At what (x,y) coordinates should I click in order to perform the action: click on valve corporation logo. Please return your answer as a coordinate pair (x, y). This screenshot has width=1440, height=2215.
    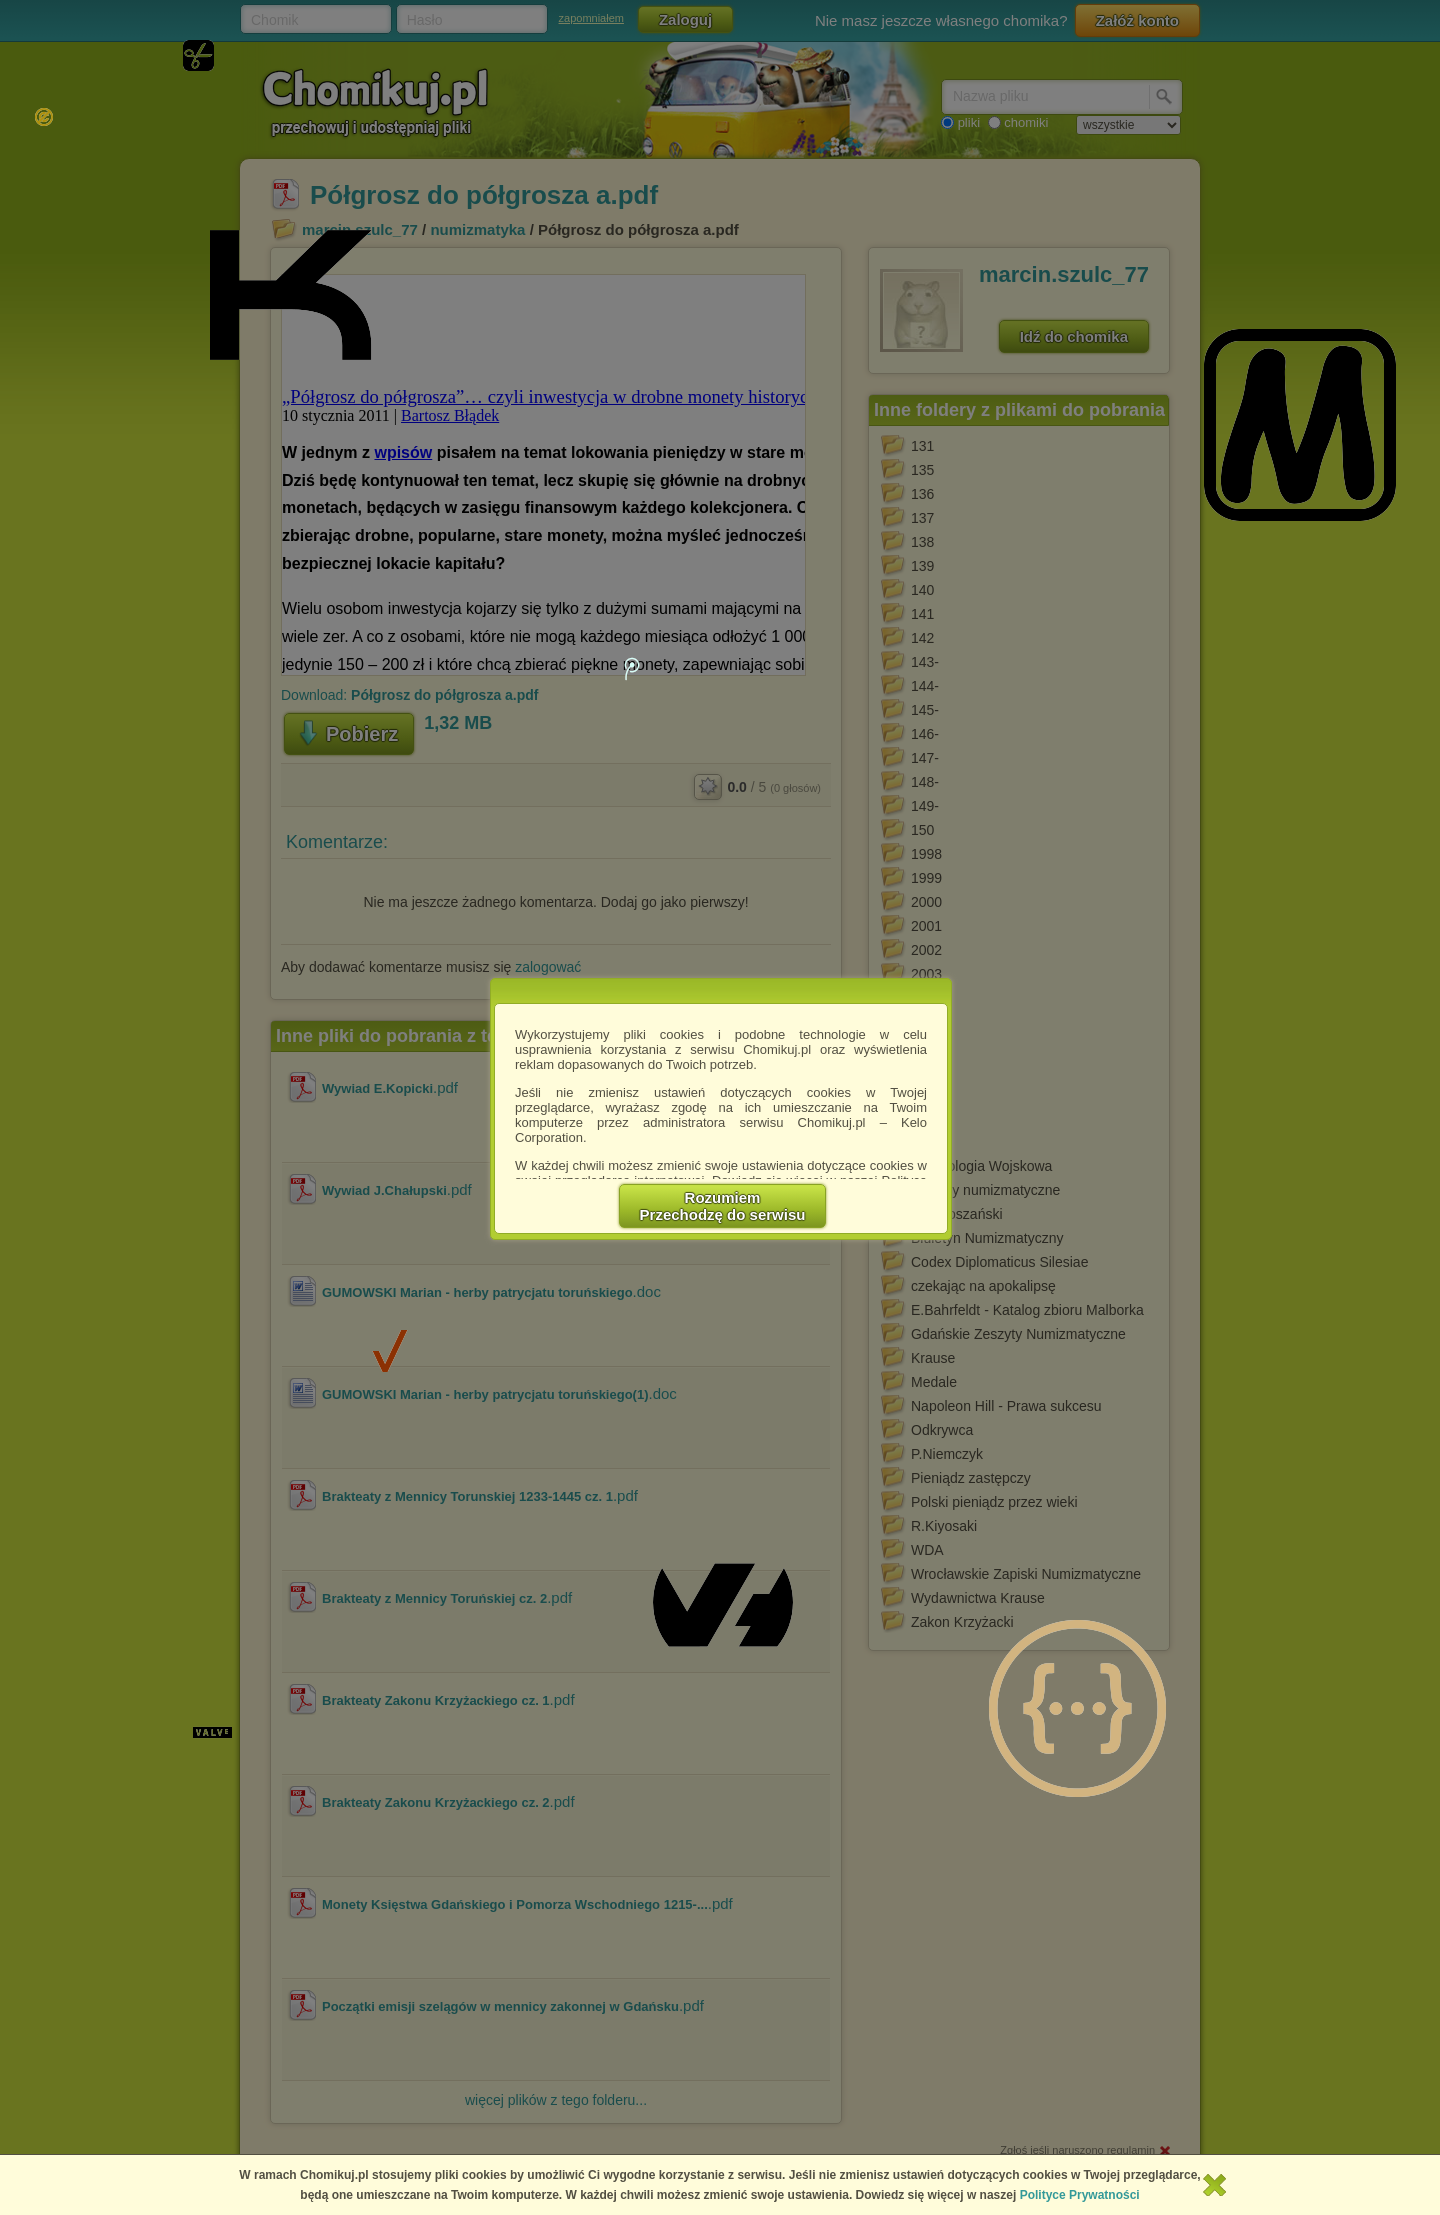
    Looking at the image, I should click on (212, 1732).